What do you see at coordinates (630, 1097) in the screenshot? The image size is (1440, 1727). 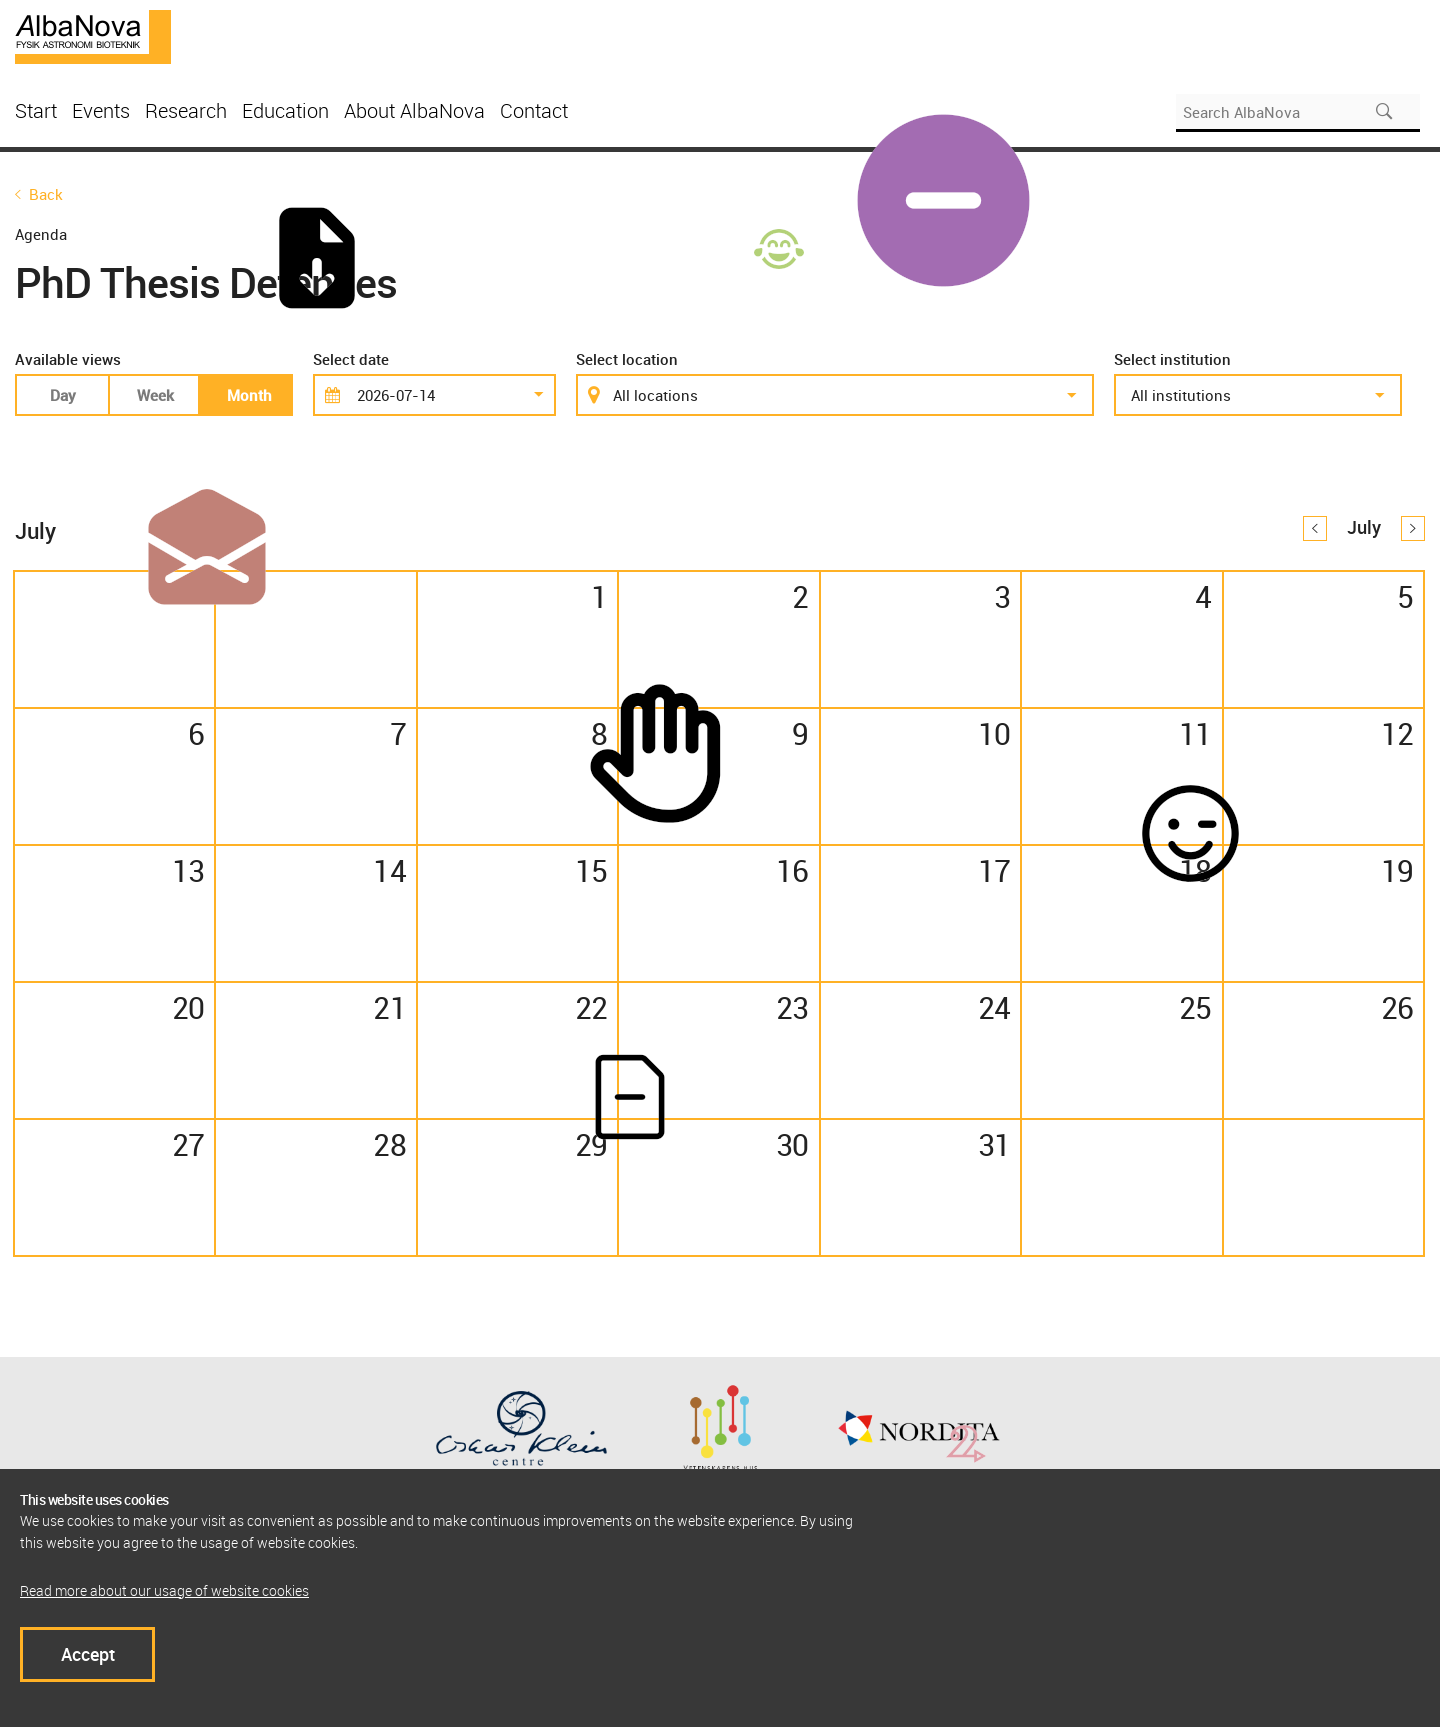 I see `indicates a file has been removed or deleted` at bounding box center [630, 1097].